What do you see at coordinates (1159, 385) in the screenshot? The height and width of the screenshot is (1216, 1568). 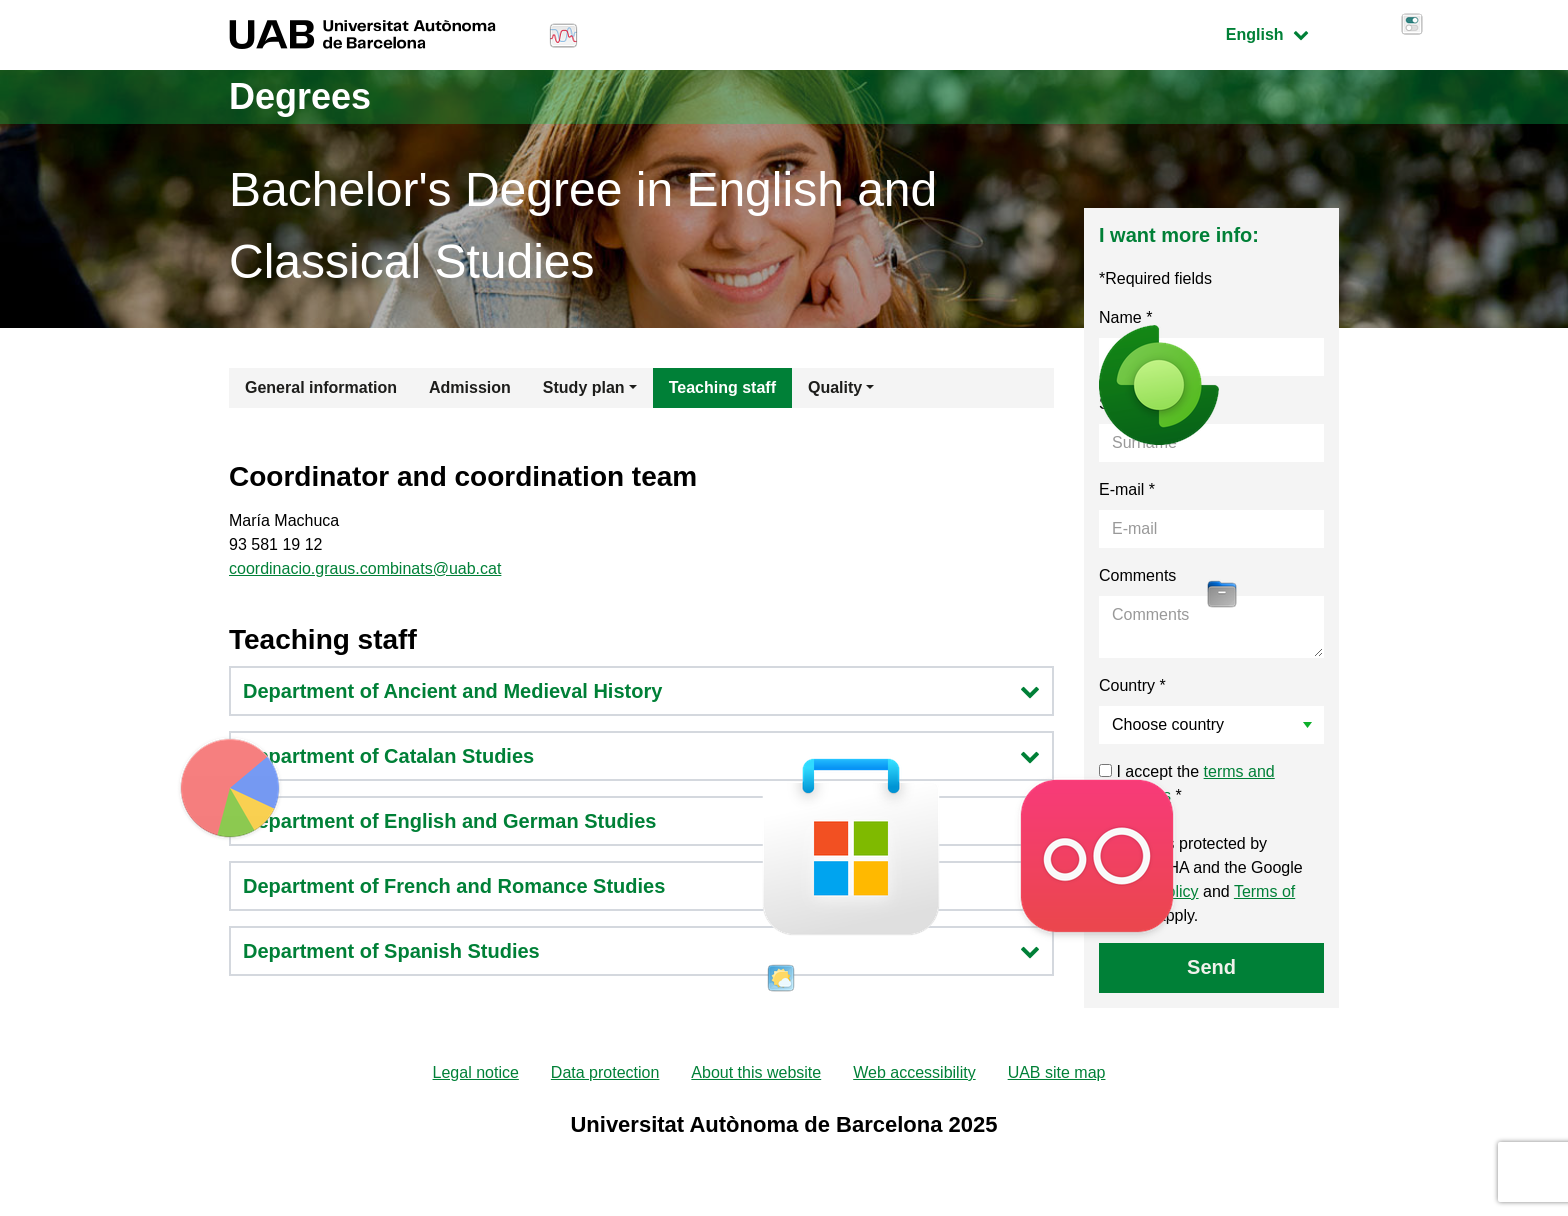 I see `open insights app` at bounding box center [1159, 385].